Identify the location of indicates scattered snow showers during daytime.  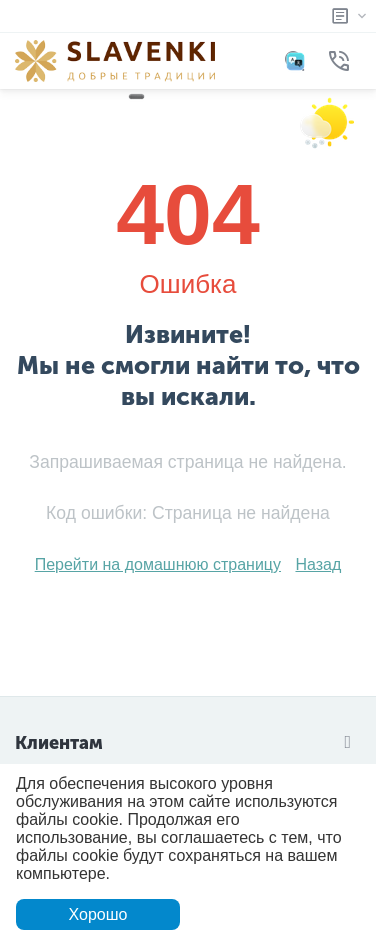
(327, 123).